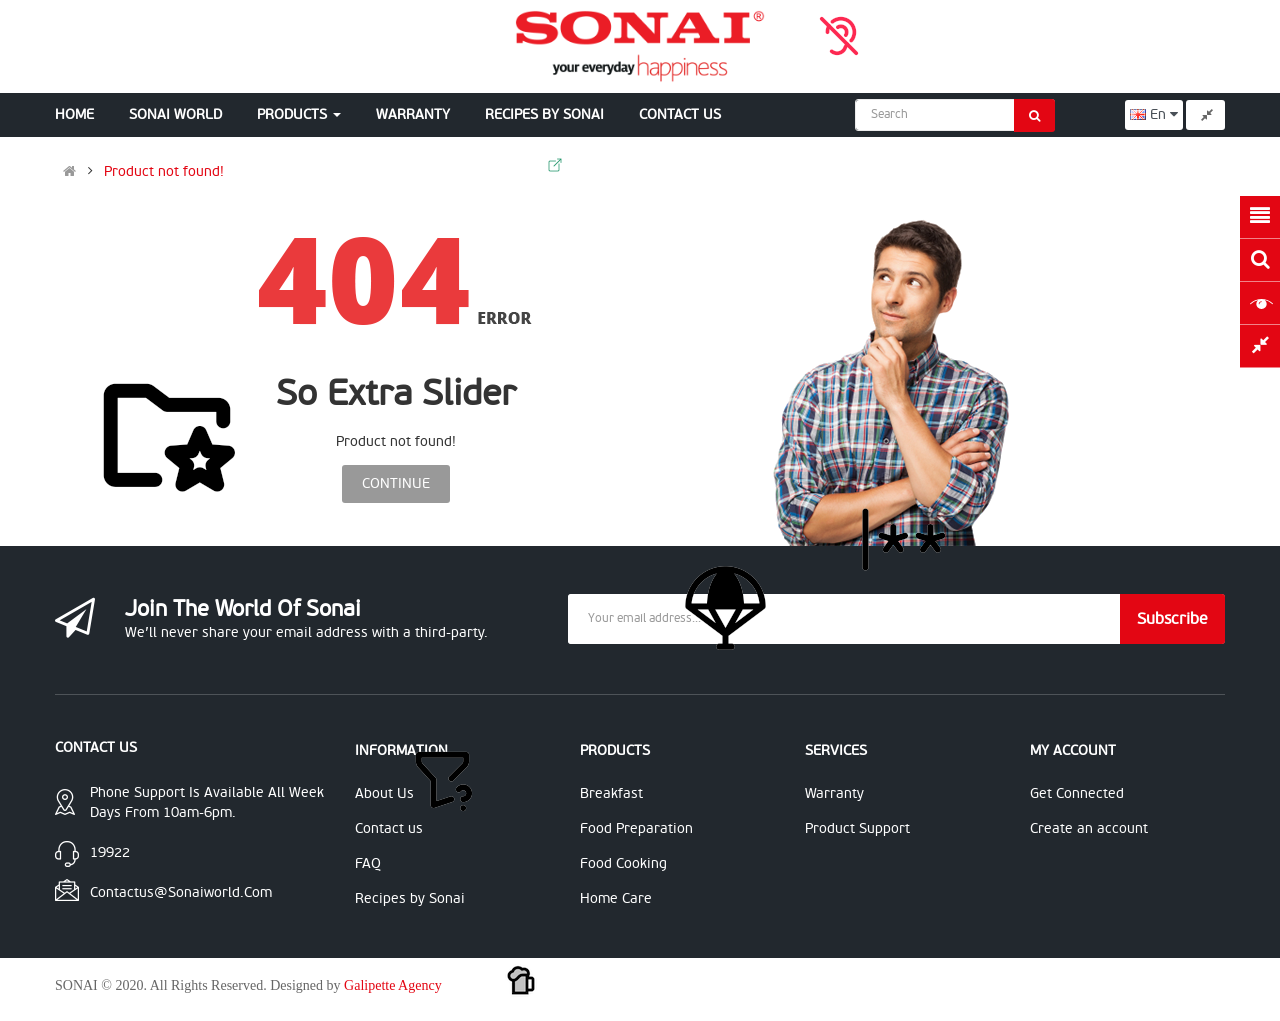 The height and width of the screenshot is (1021, 1280). I want to click on mute audio or disable listening, so click(839, 36).